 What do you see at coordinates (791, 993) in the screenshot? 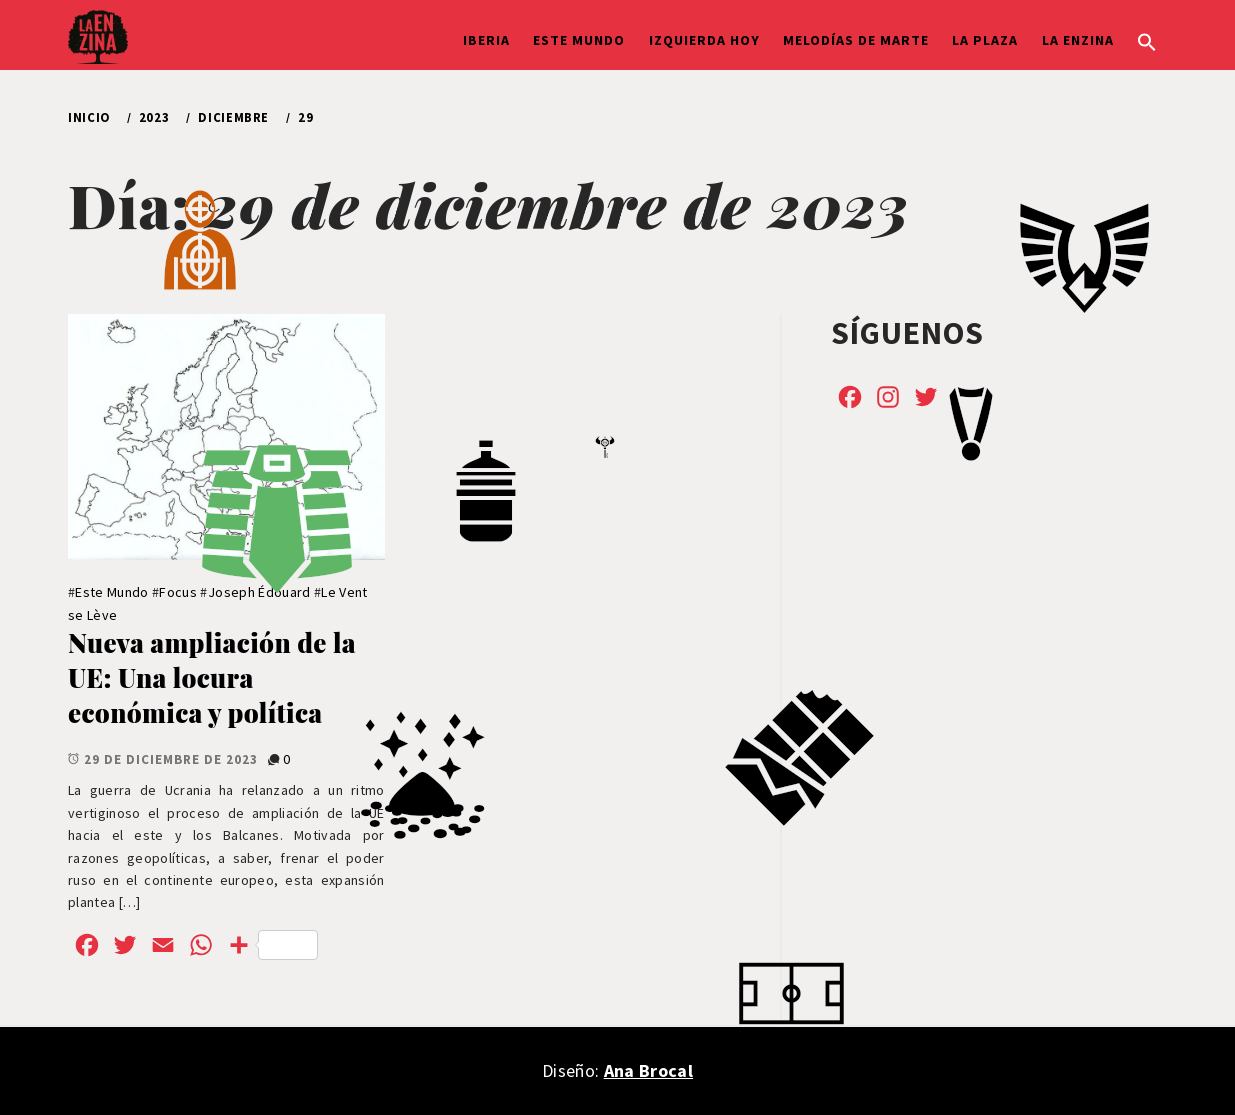
I see `view soccer field or pitch layout` at bounding box center [791, 993].